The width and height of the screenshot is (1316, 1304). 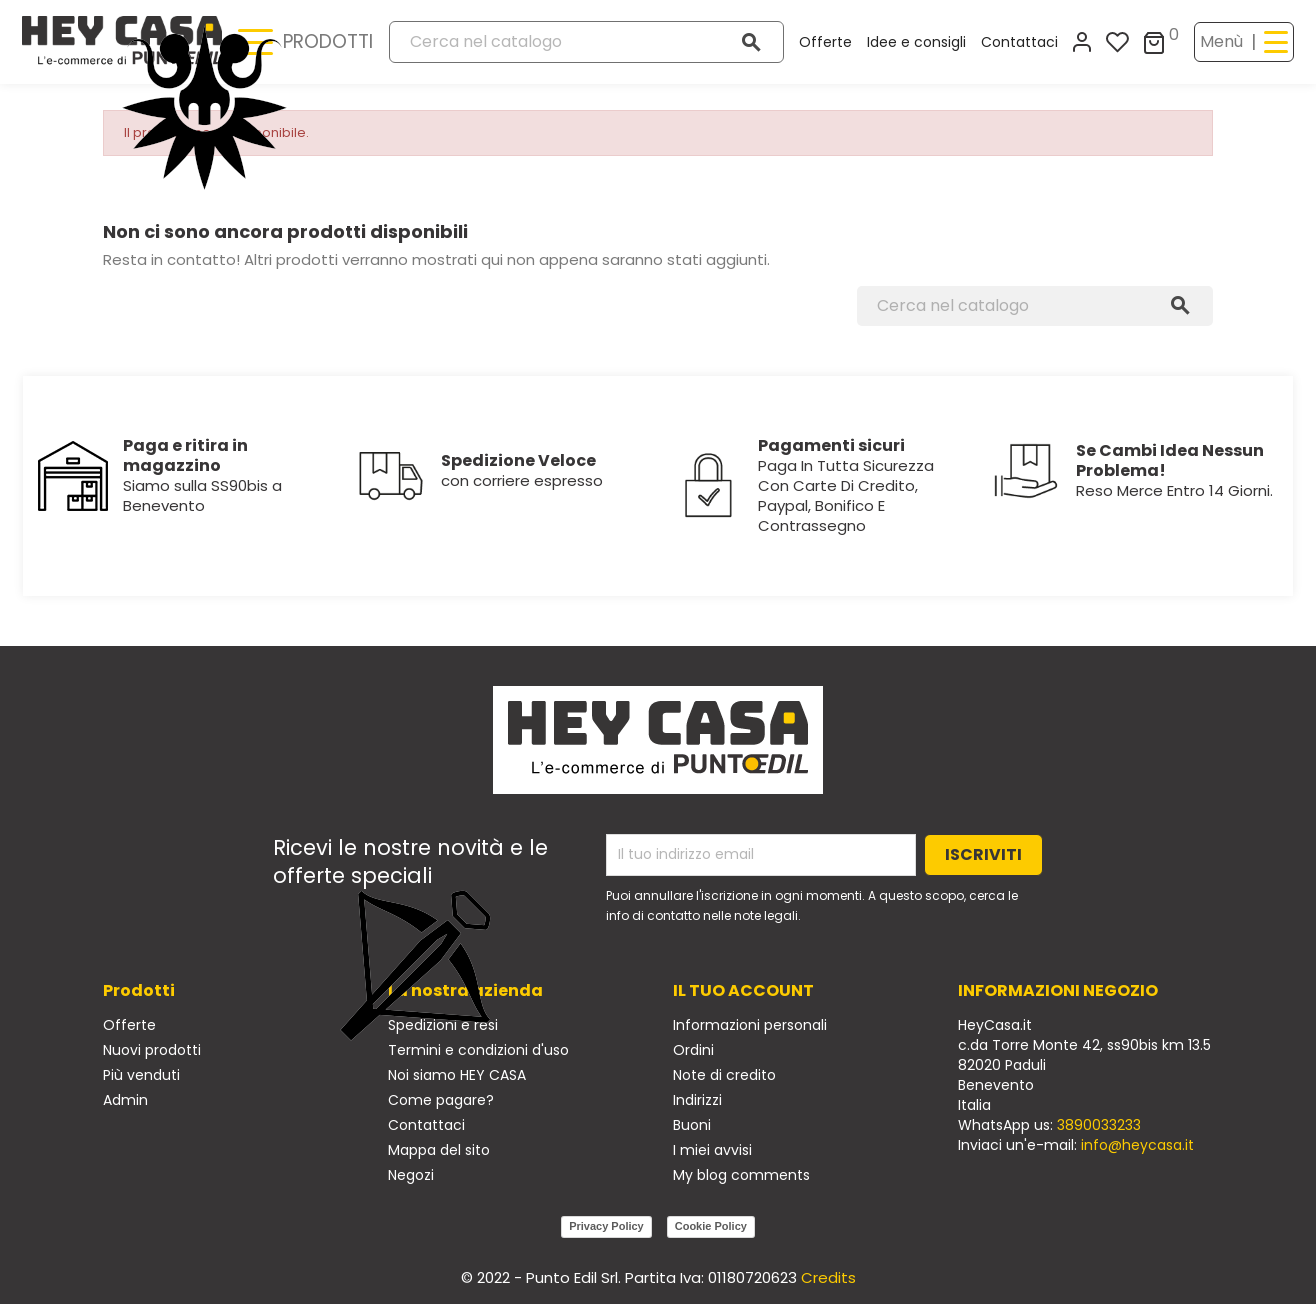 I want to click on decorative tribal or abstract game emblem, so click(x=204, y=107).